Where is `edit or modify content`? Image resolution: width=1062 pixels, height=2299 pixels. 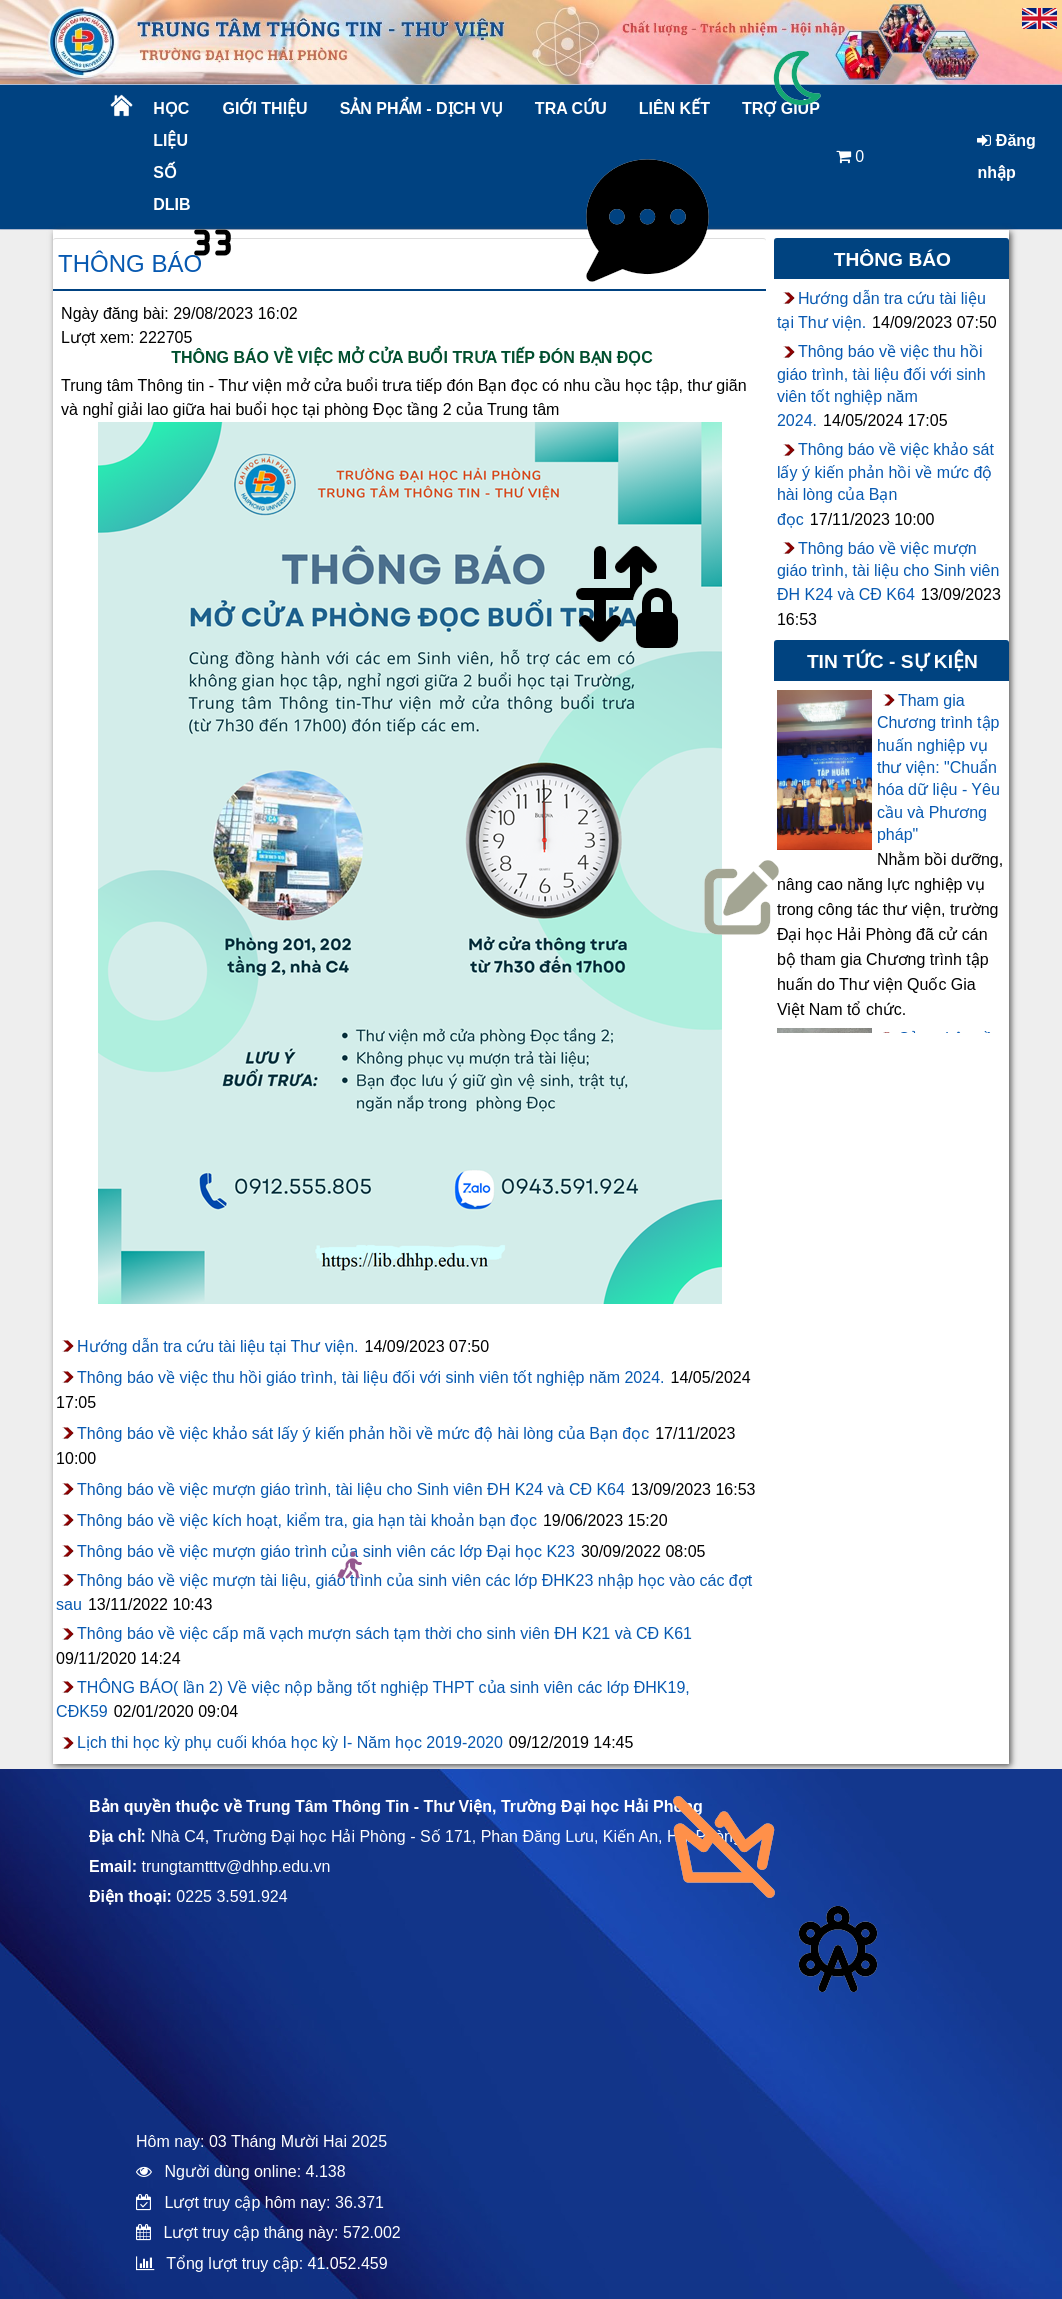
edit or modify content is located at coordinates (742, 897).